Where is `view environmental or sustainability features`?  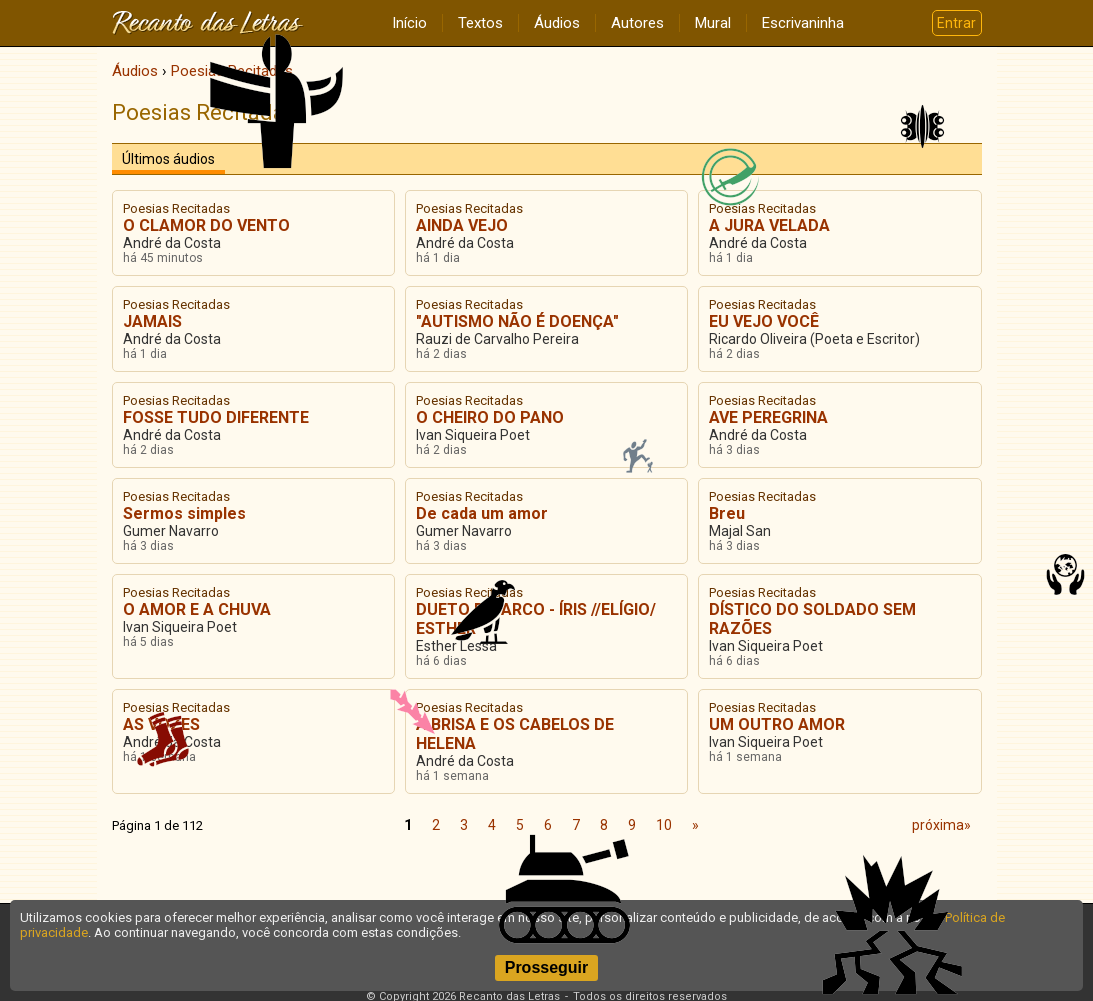
view environmental or sustainability features is located at coordinates (1065, 574).